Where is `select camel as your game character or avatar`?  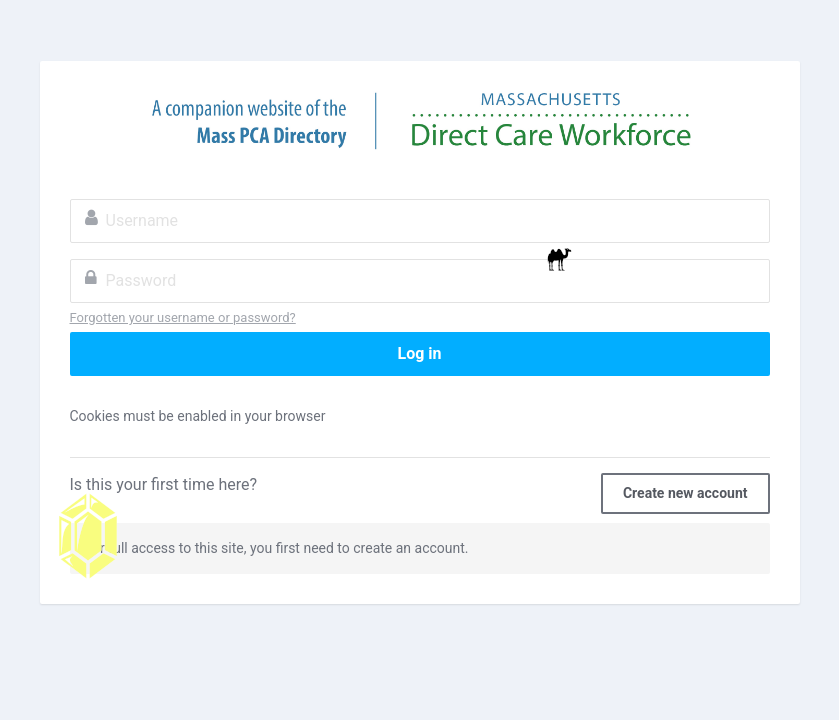
select camel as your game character or avatar is located at coordinates (559, 259).